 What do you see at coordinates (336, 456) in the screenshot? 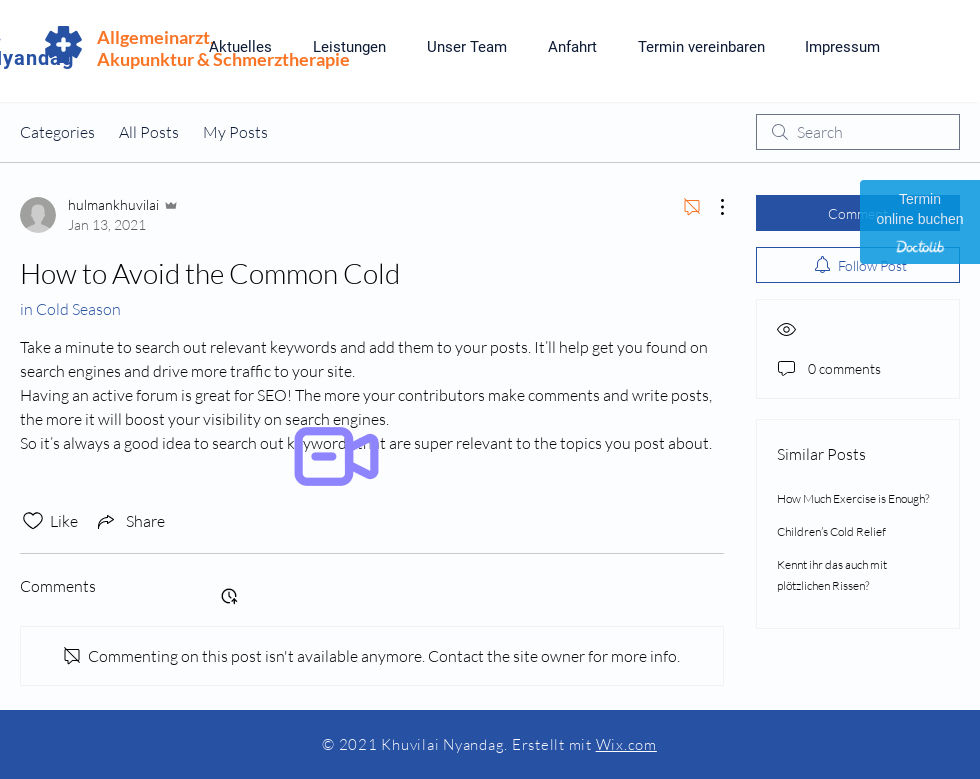
I see `remove video from playlist or queue` at bounding box center [336, 456].